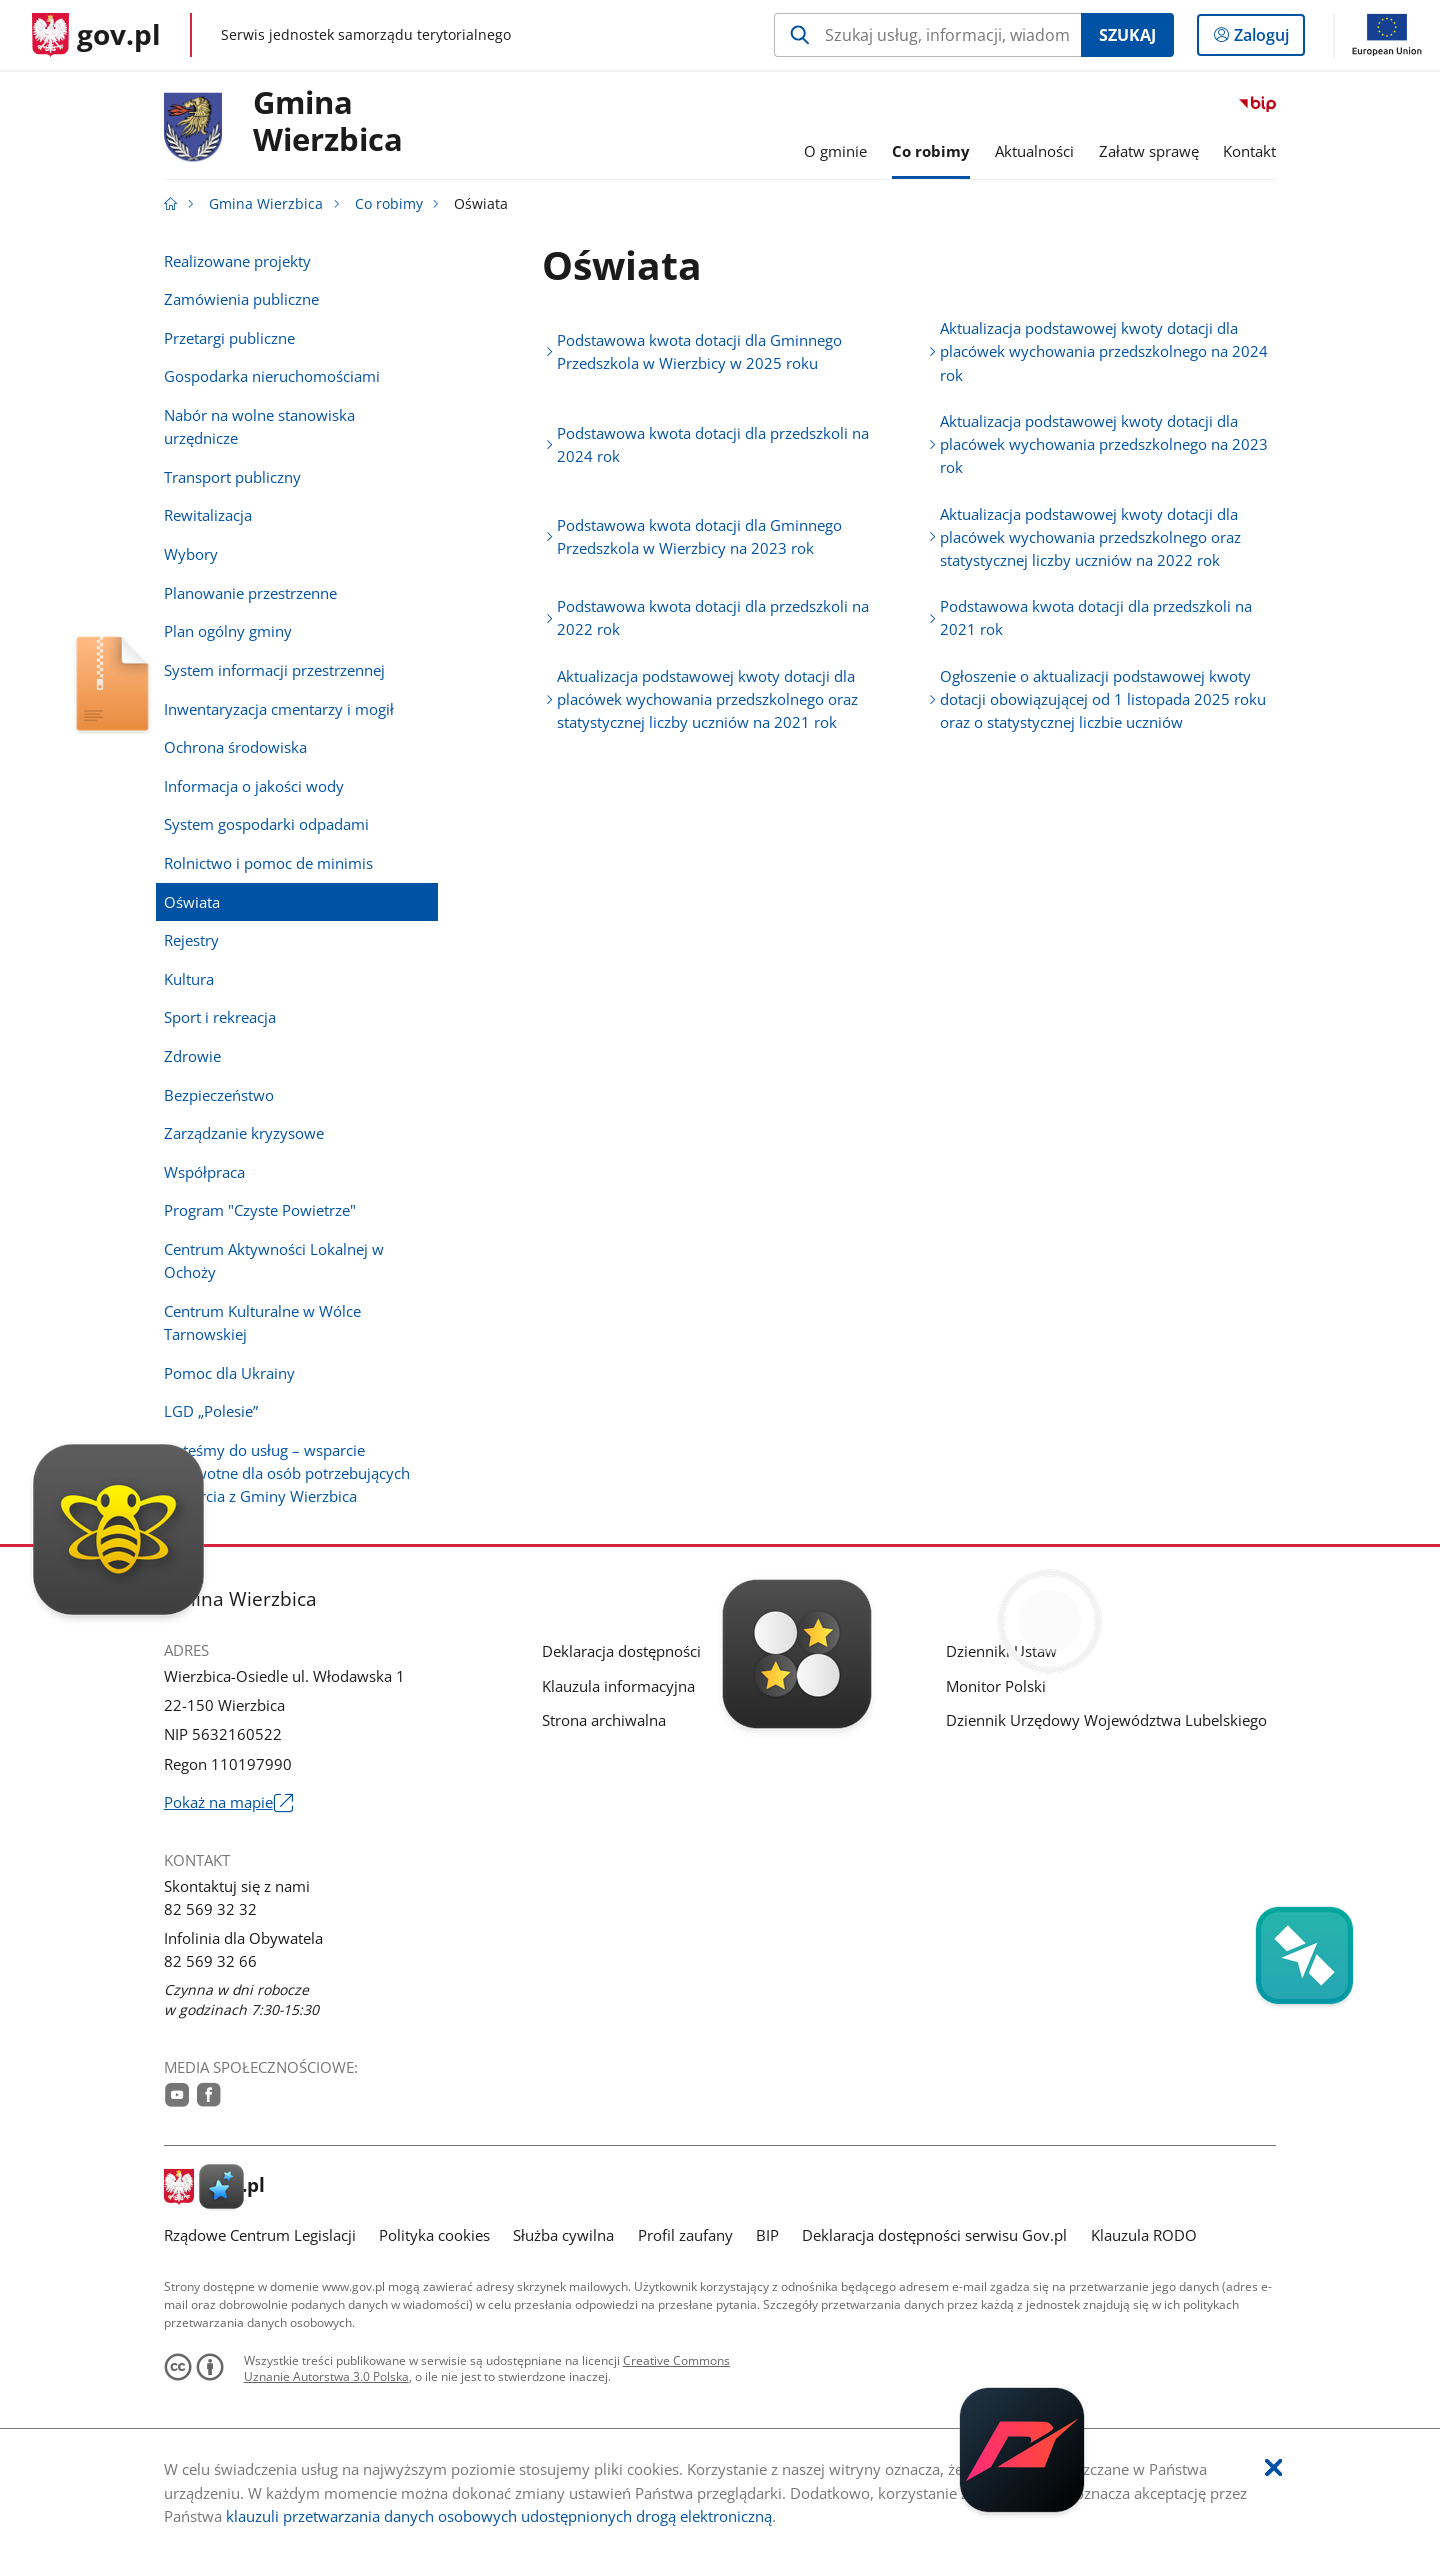 This screenshot has height=2556, width=1440. What do you see at coordinates (1022, 2450) in the screenshot?
I see `launch need for speed payback` at bounding box center [1022, 2450].